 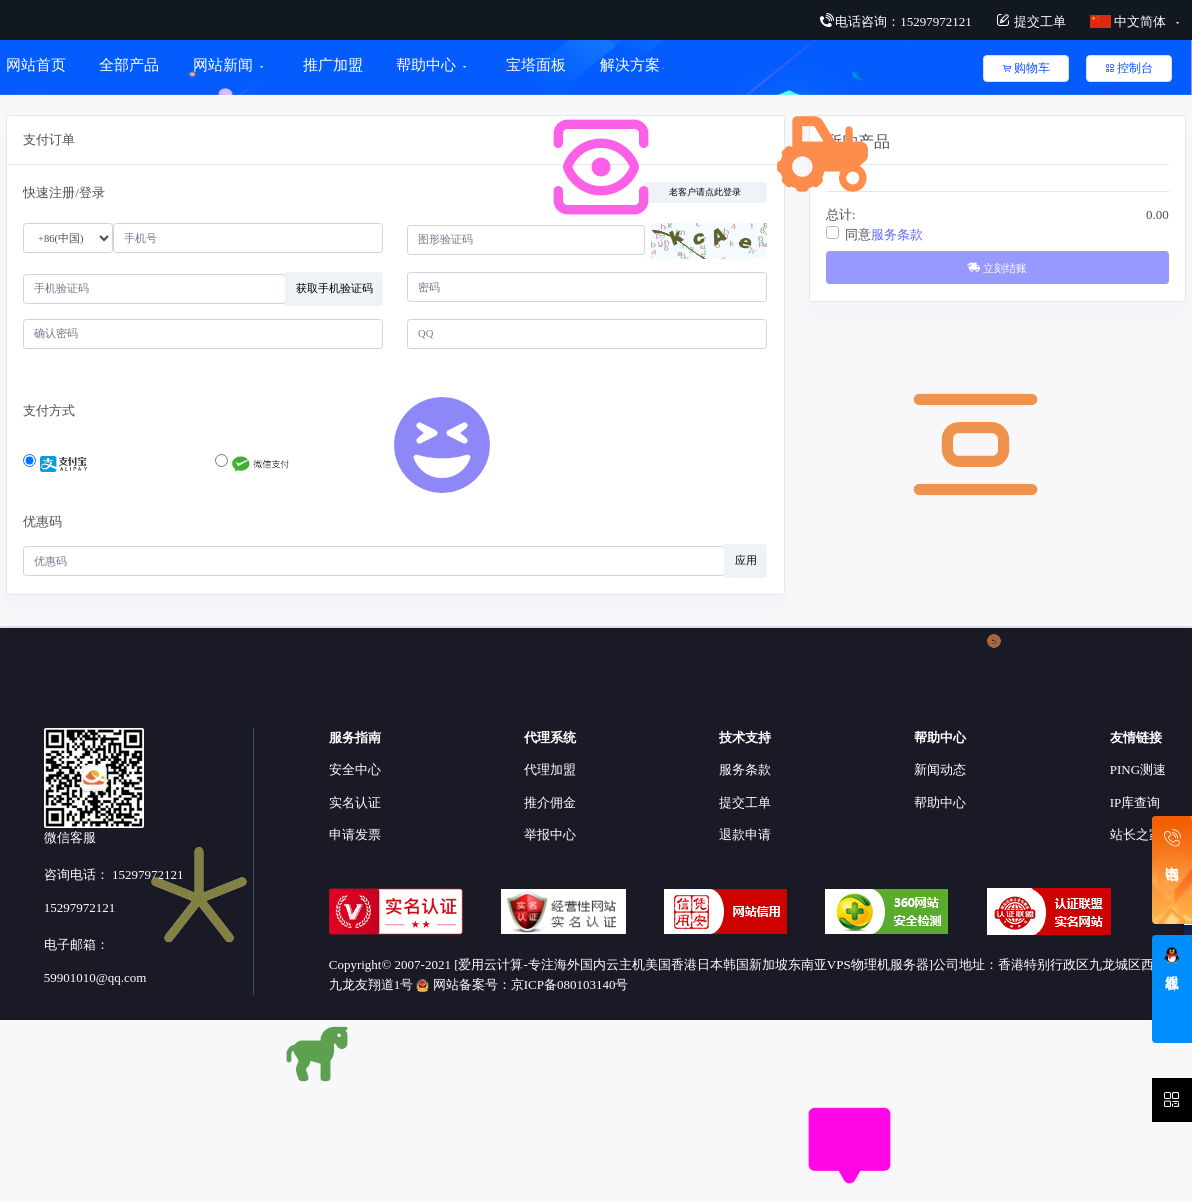 I want to click on access farming or agricultural features, so click(x=822, y=151).